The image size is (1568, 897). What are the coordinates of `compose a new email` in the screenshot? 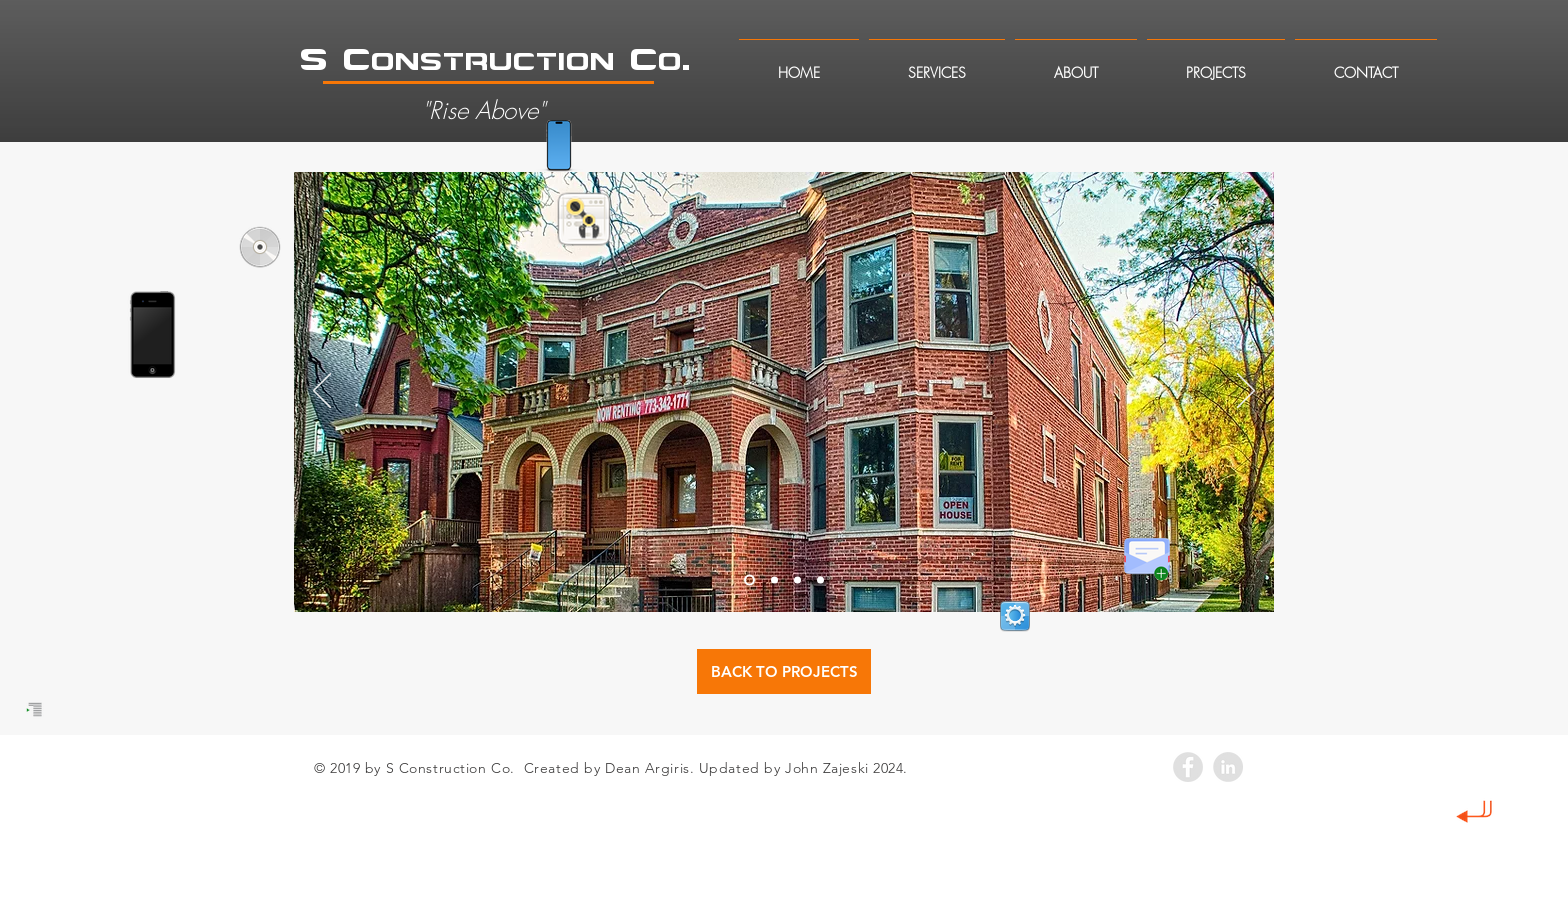 It's located at (1147, 556).